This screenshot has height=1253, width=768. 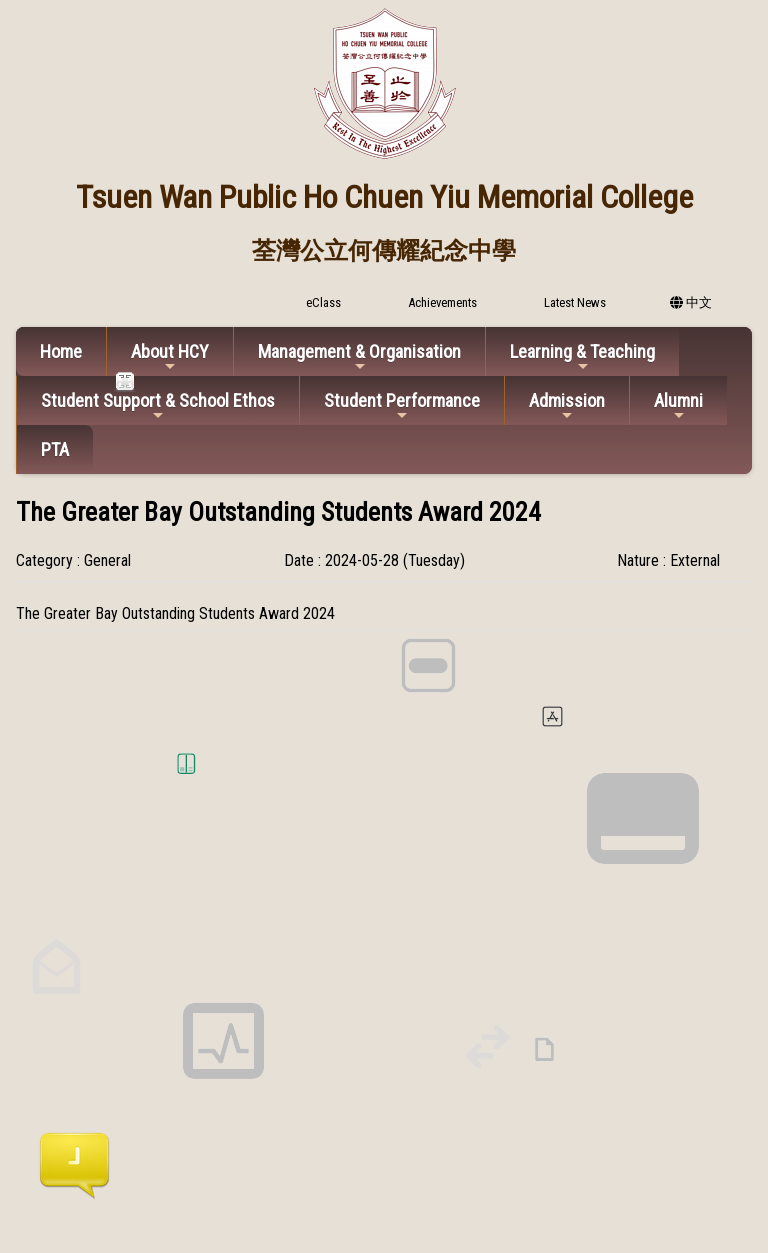 I want to click on access removable storage device, so click(x=643, y=822).